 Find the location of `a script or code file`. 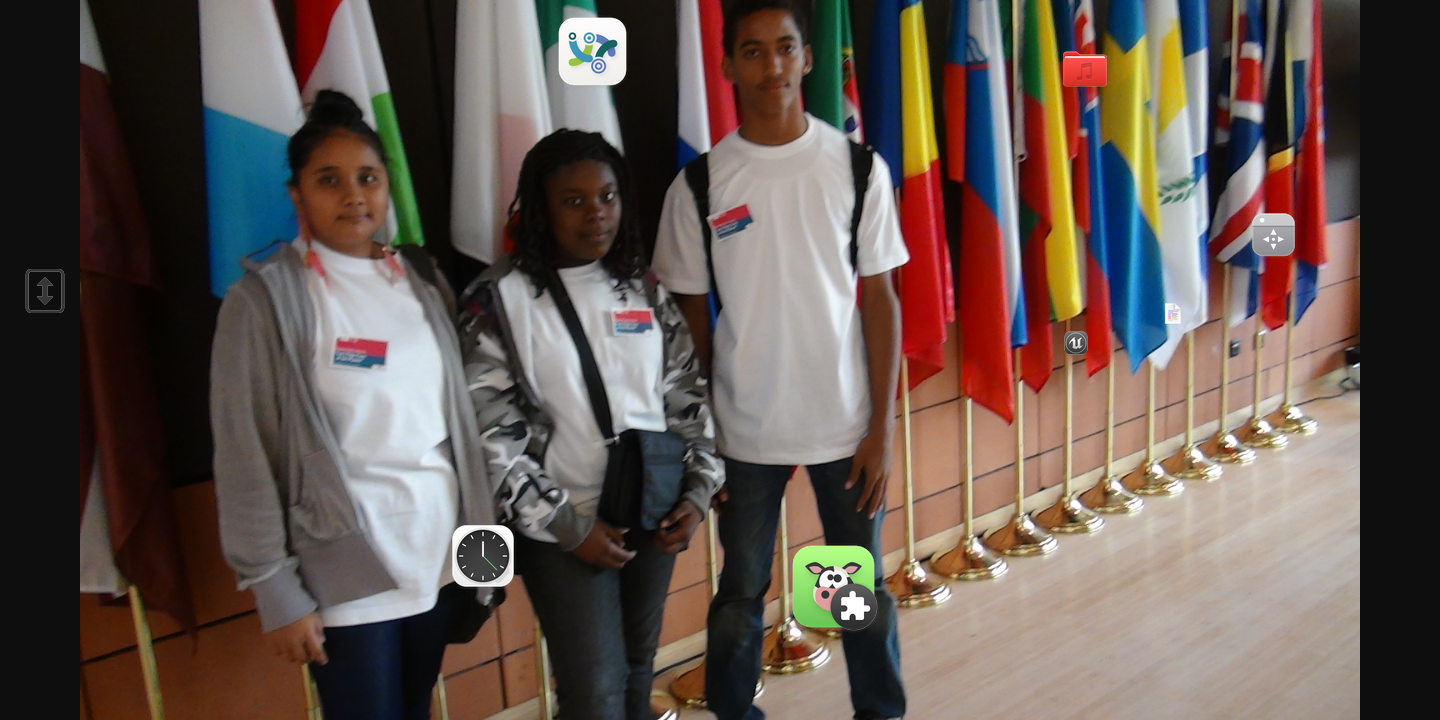

a script or code file is located at coordinates (1173, 314).